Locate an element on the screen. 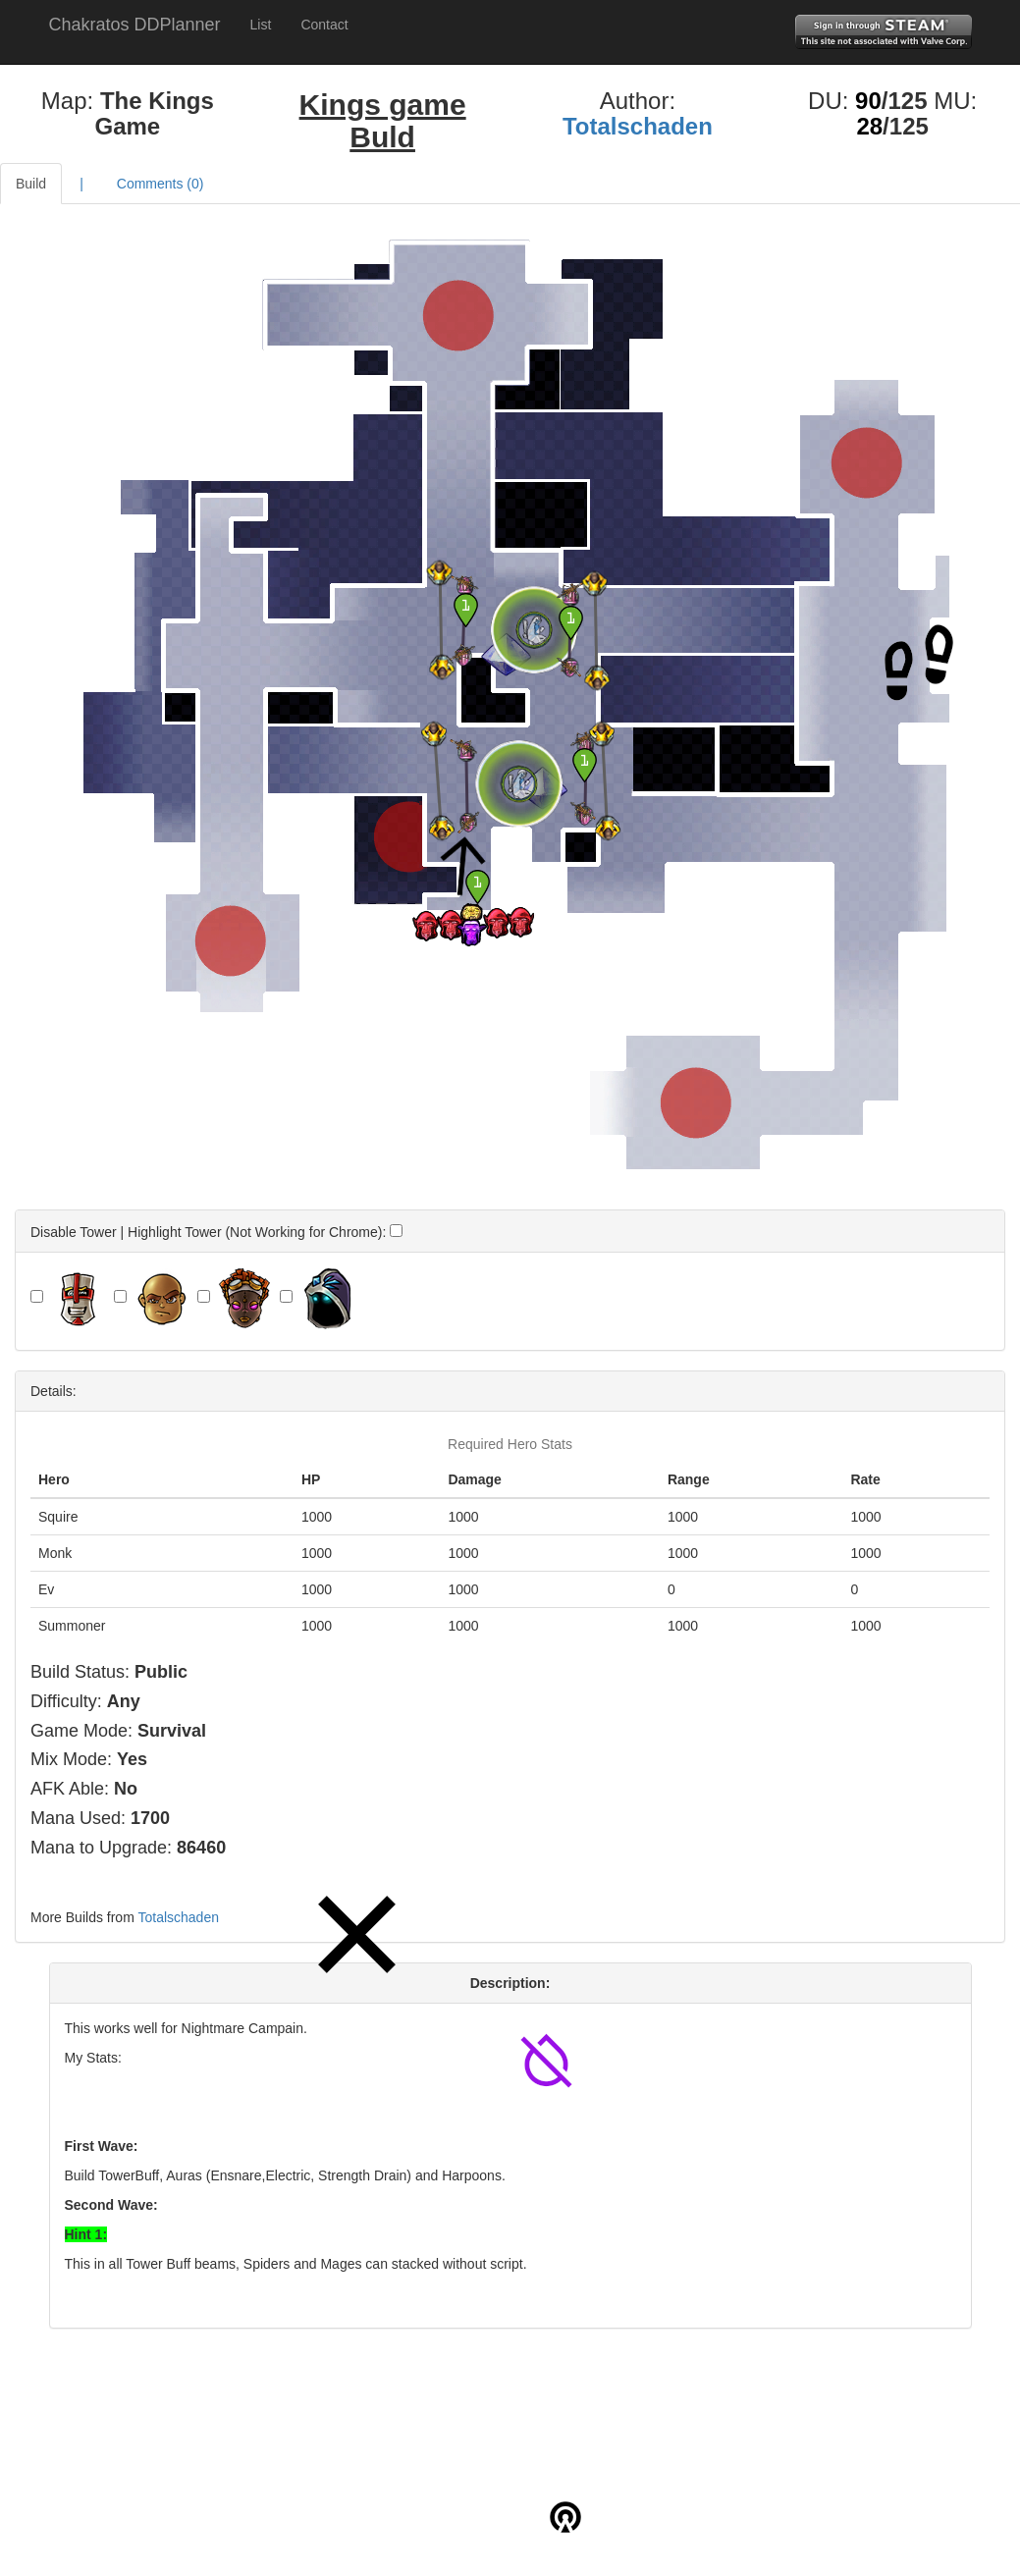  access GPS or location services is located at coordinates (565, 2517).